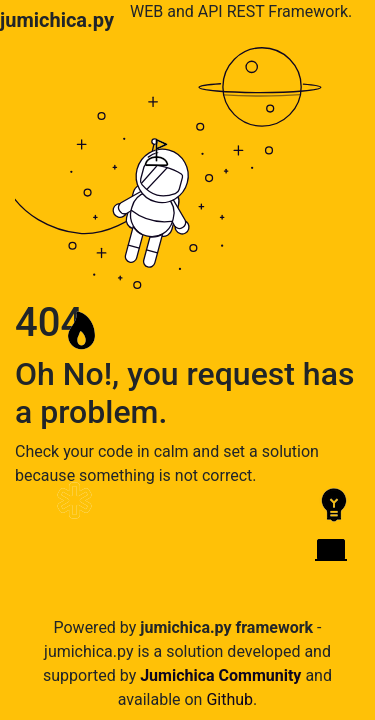  What do you see at coordinates (156, 152) in the screenshot?
I see `view golf course locations or tee times` at bounding box center [156, 152].